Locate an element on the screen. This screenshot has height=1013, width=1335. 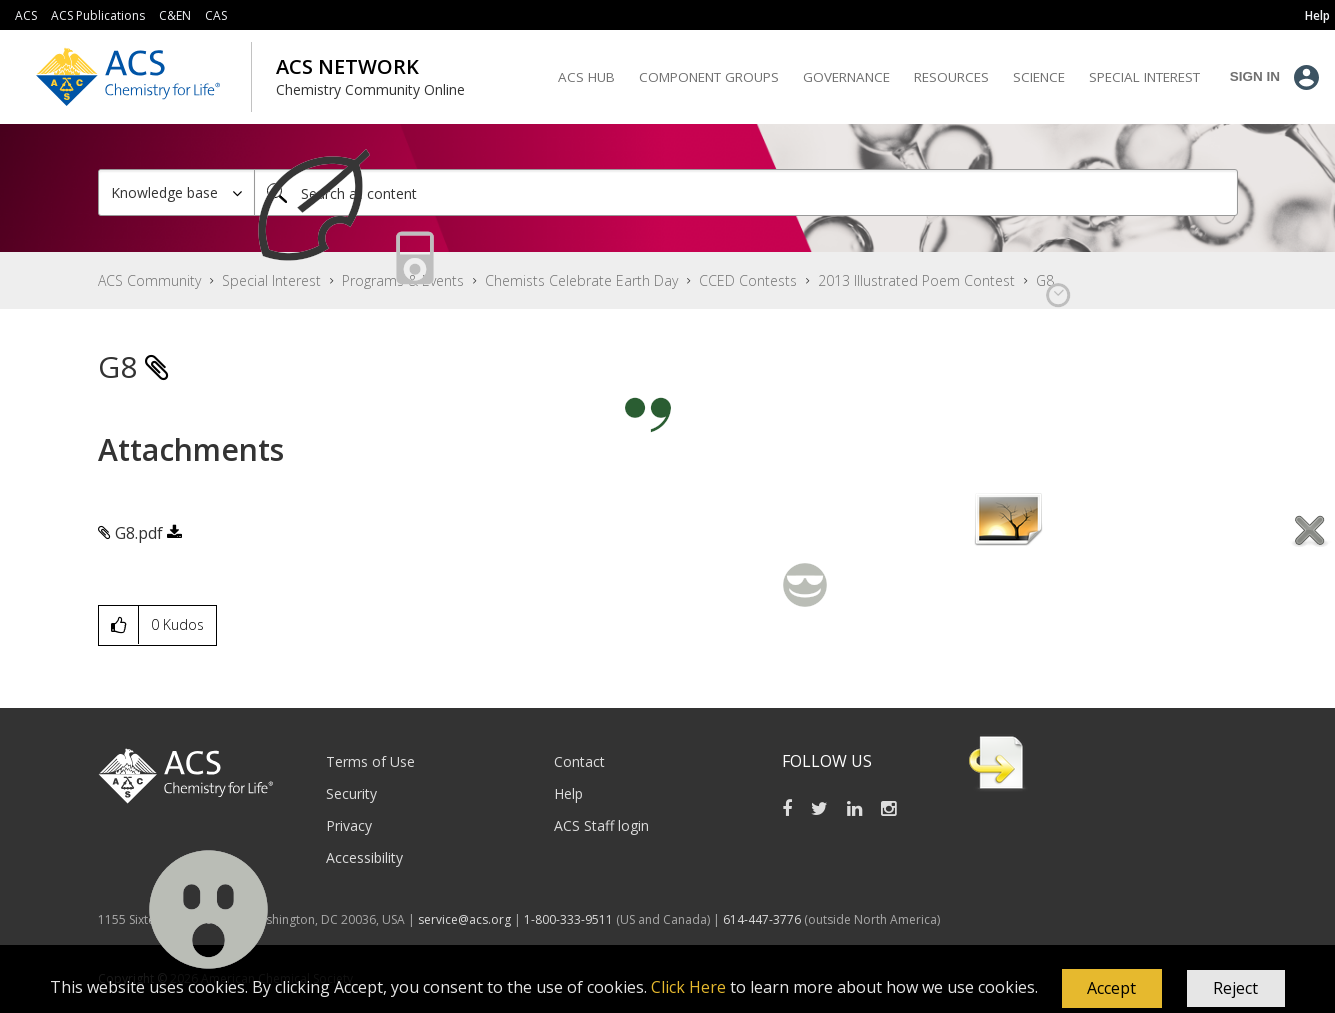
surprised reaction emoji is located at coordinates (208, 909).